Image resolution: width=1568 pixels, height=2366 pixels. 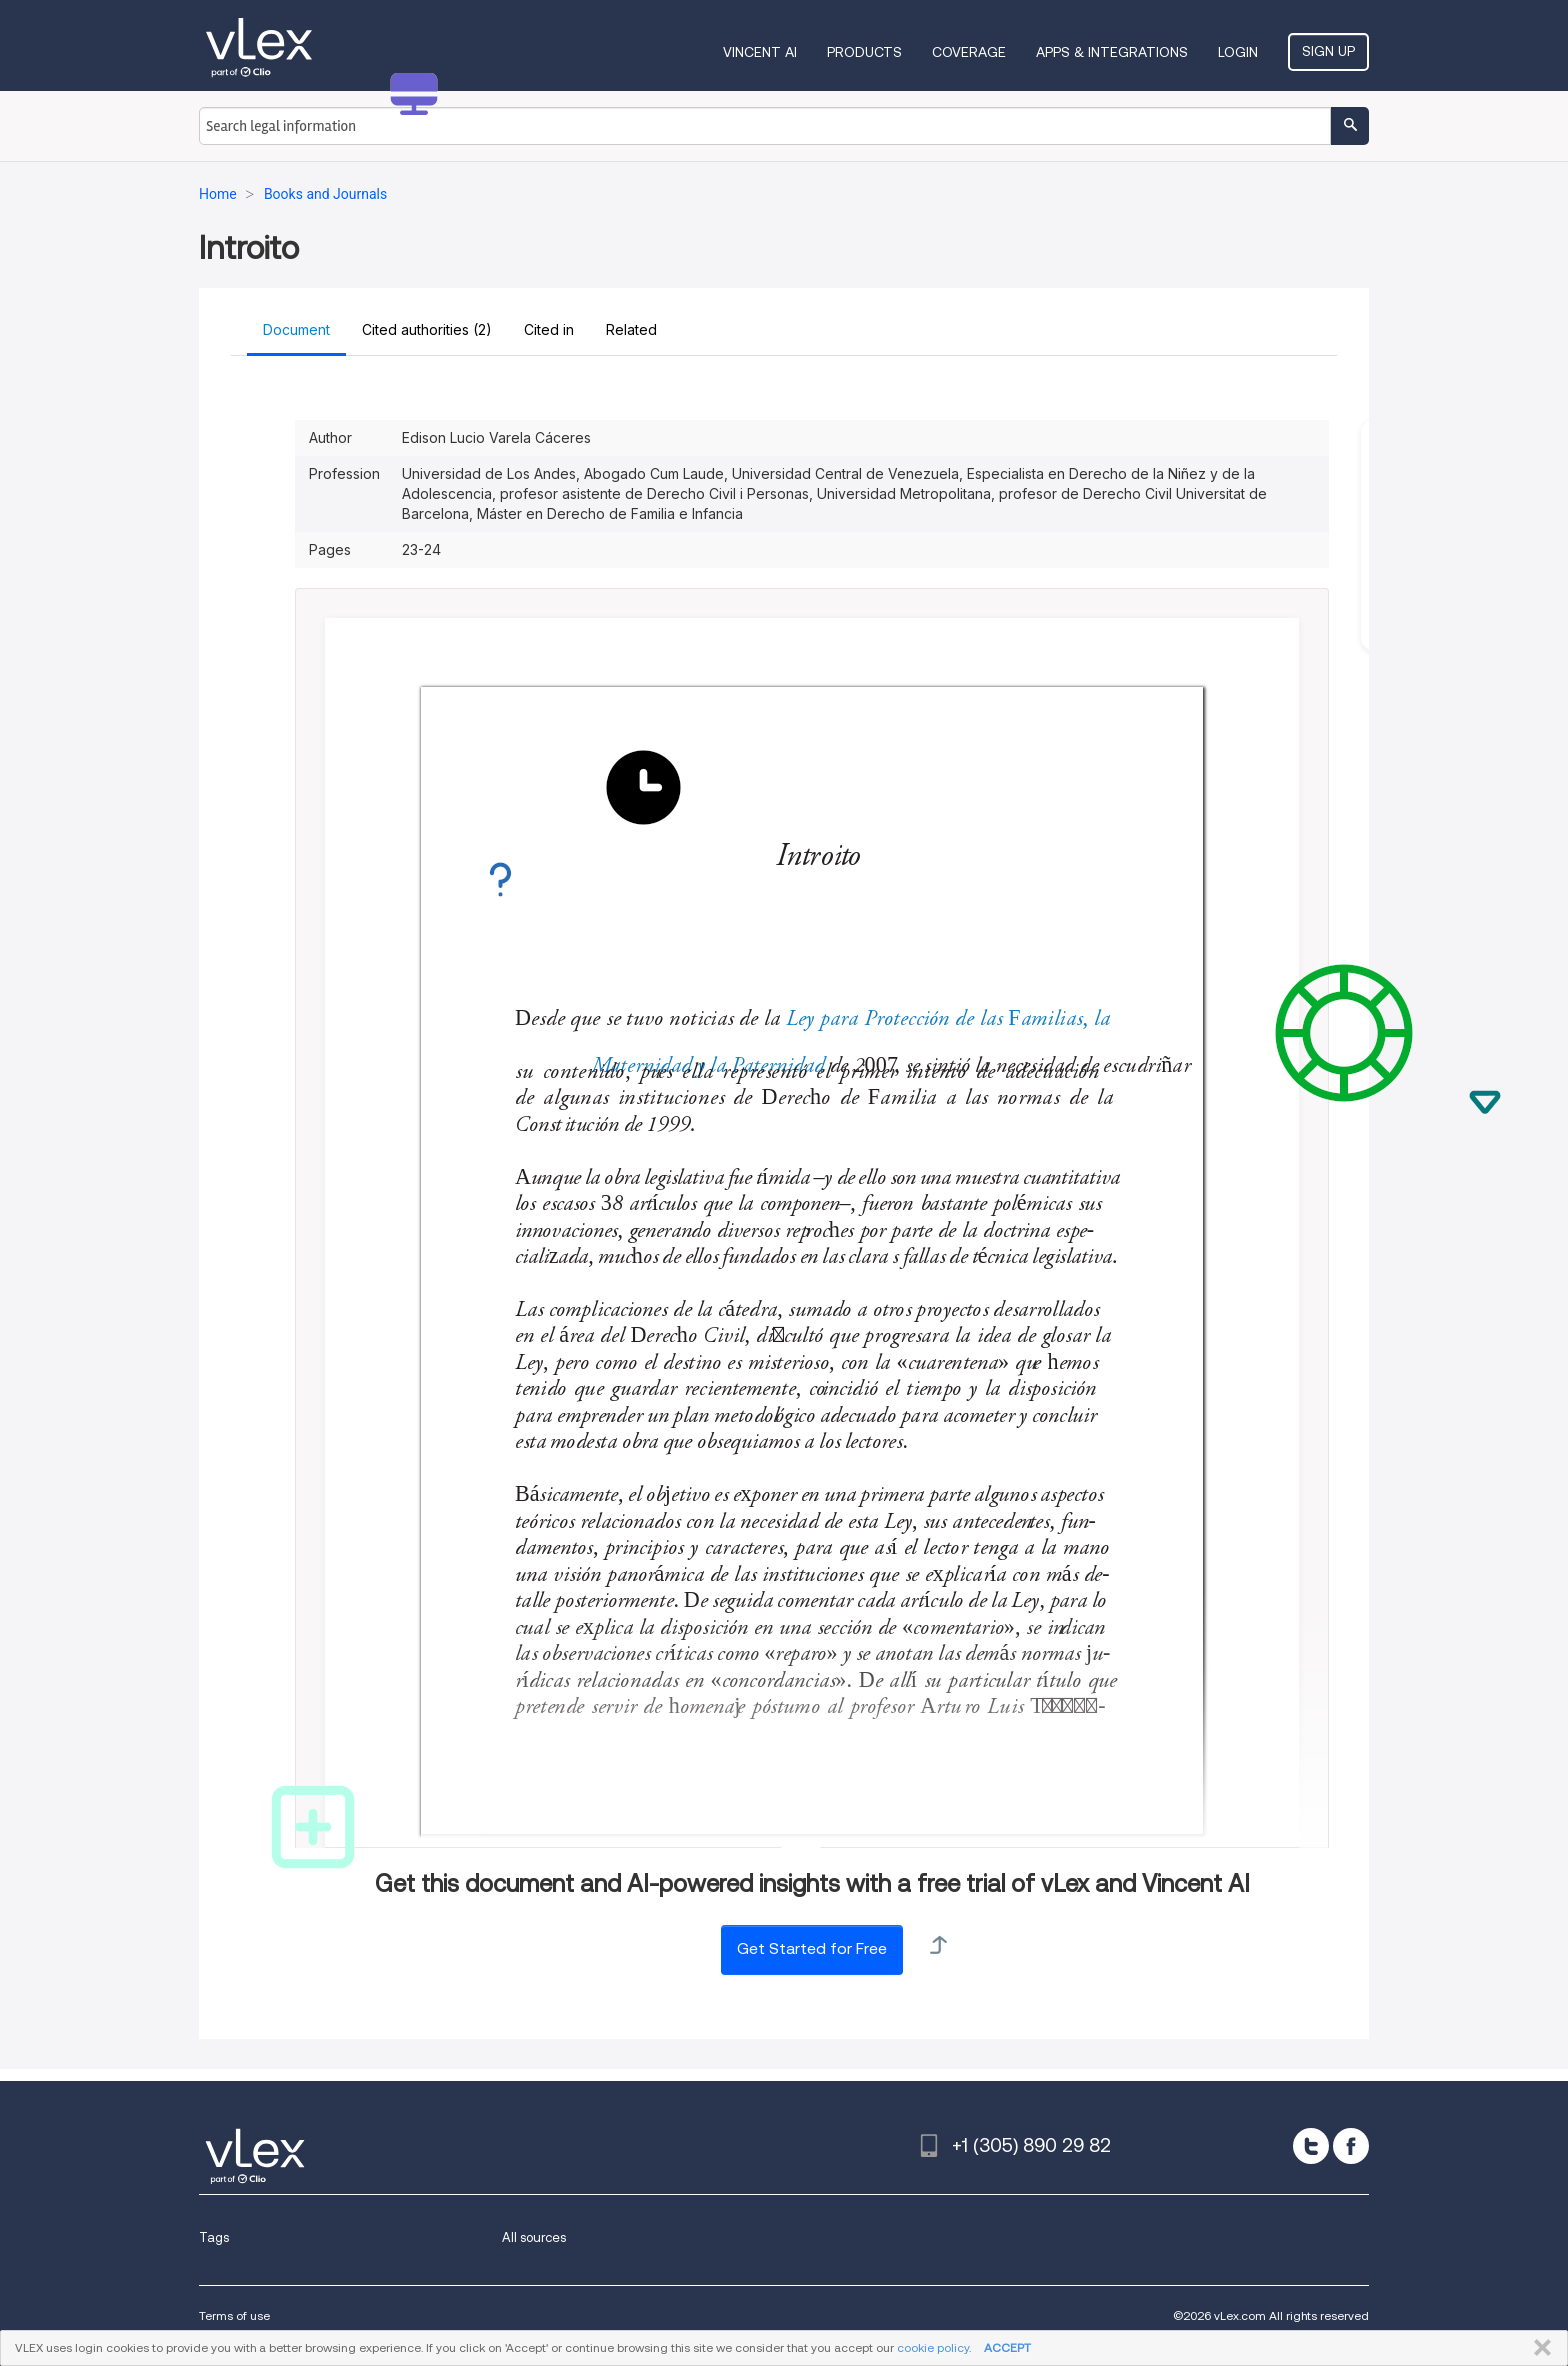 I want to click on add a new item or entry, so click(x=313, y=1827).